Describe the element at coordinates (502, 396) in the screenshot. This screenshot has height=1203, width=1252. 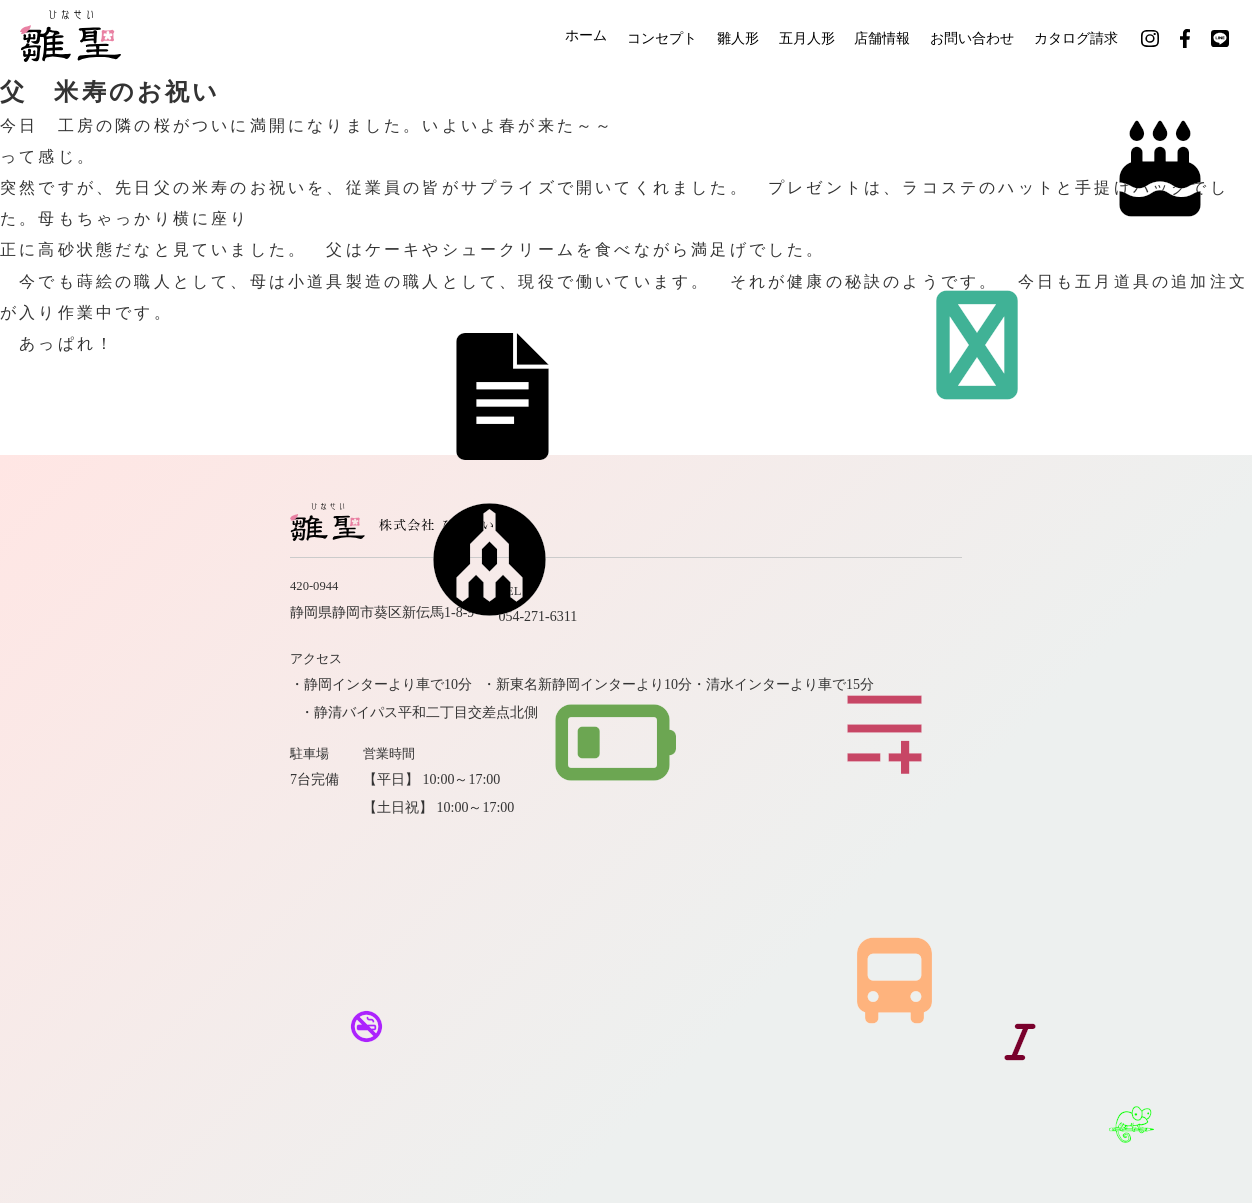
I see `open google docs` at that location.